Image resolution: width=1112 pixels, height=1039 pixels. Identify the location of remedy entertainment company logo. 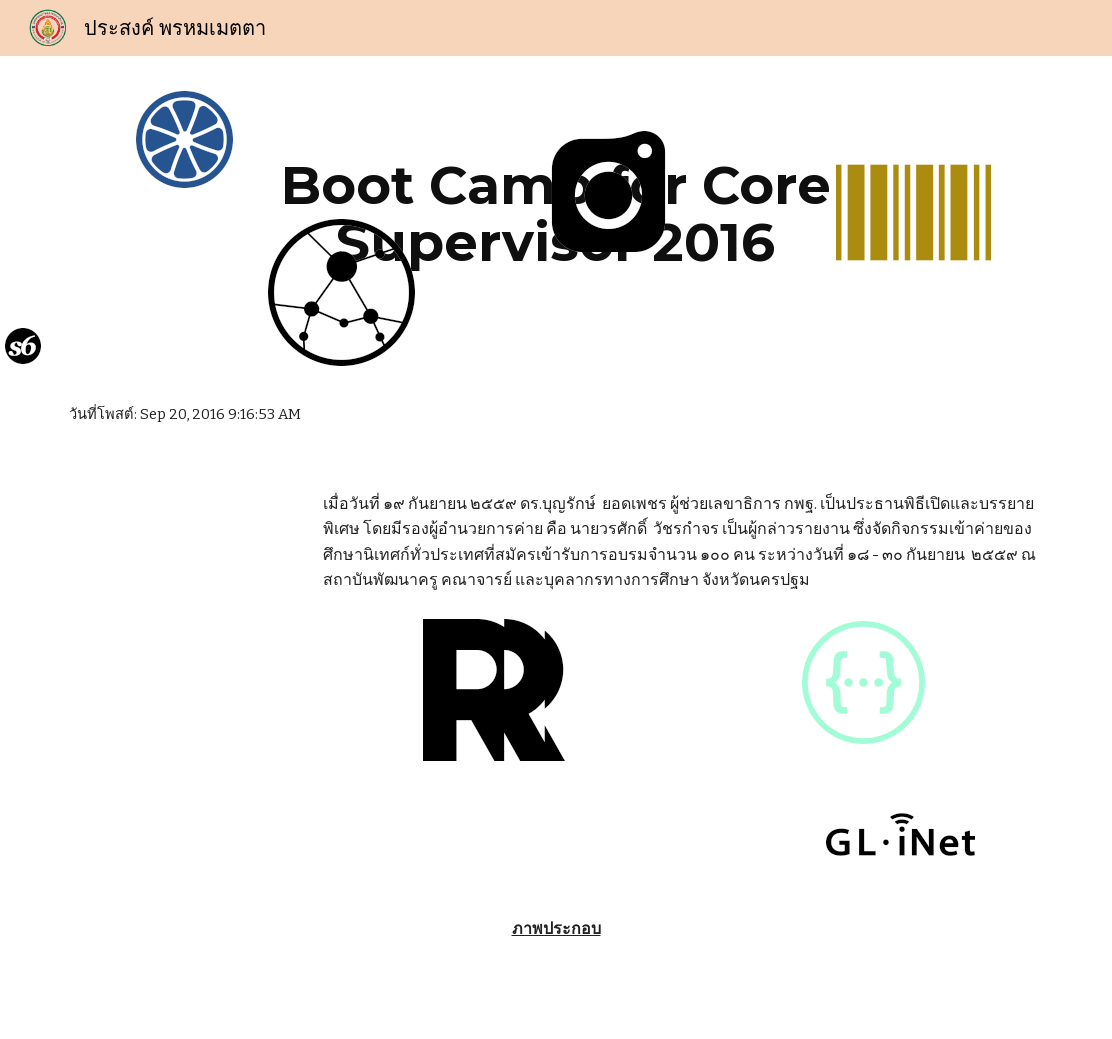
(494, 690).